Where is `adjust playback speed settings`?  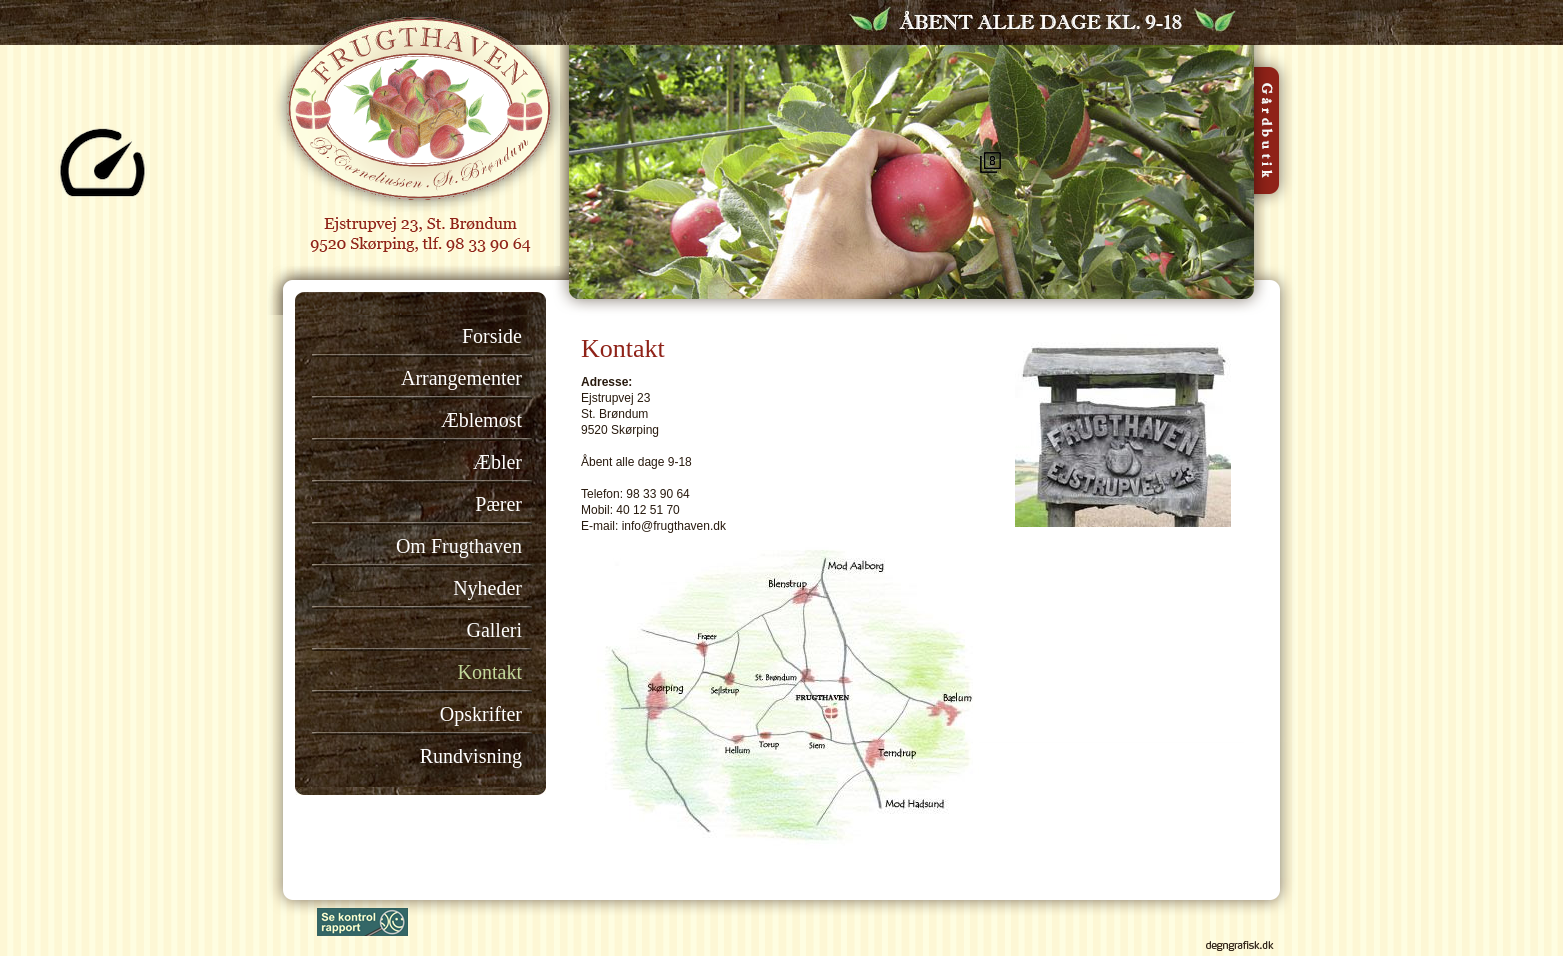 adjust playback speed settings is located at coordinates (102, 162).